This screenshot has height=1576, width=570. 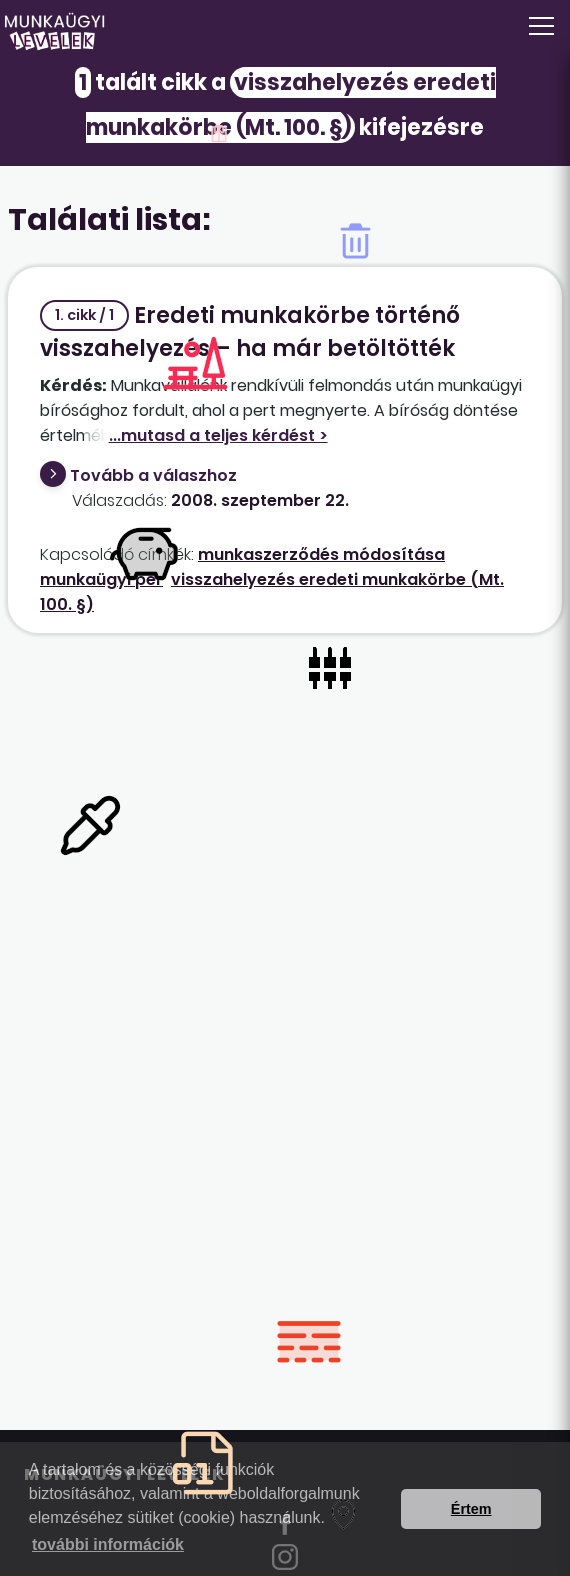 What do you see at coordinates (355, 241) in the screenshot?
I see `delete selected item` at bounding box center [355, 241].